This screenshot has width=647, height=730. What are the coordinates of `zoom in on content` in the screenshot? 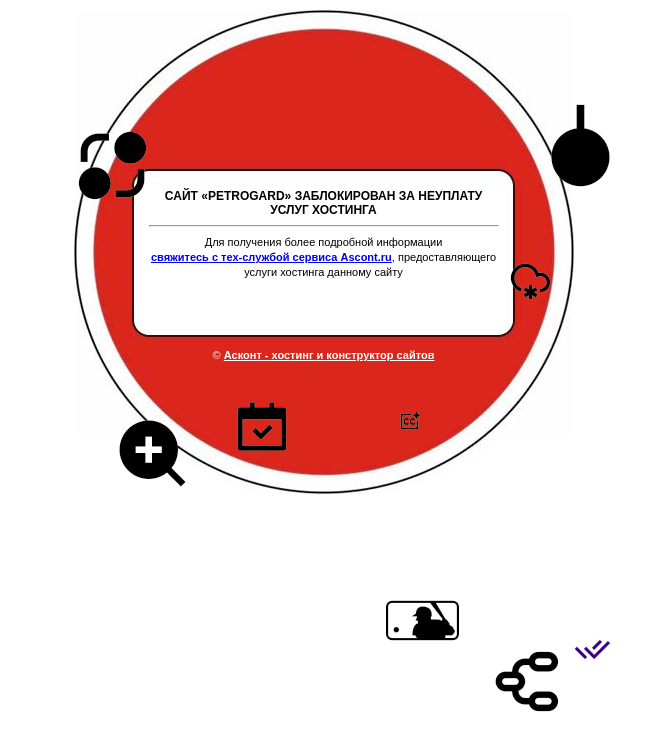 It's located at (152, 453).